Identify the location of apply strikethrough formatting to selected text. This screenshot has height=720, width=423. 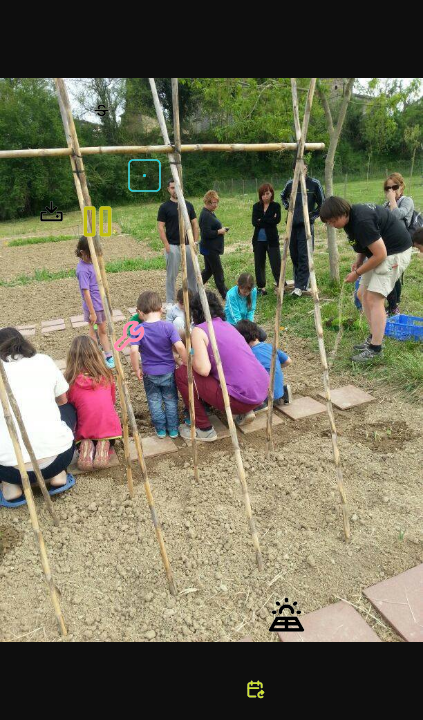
(101, 111).